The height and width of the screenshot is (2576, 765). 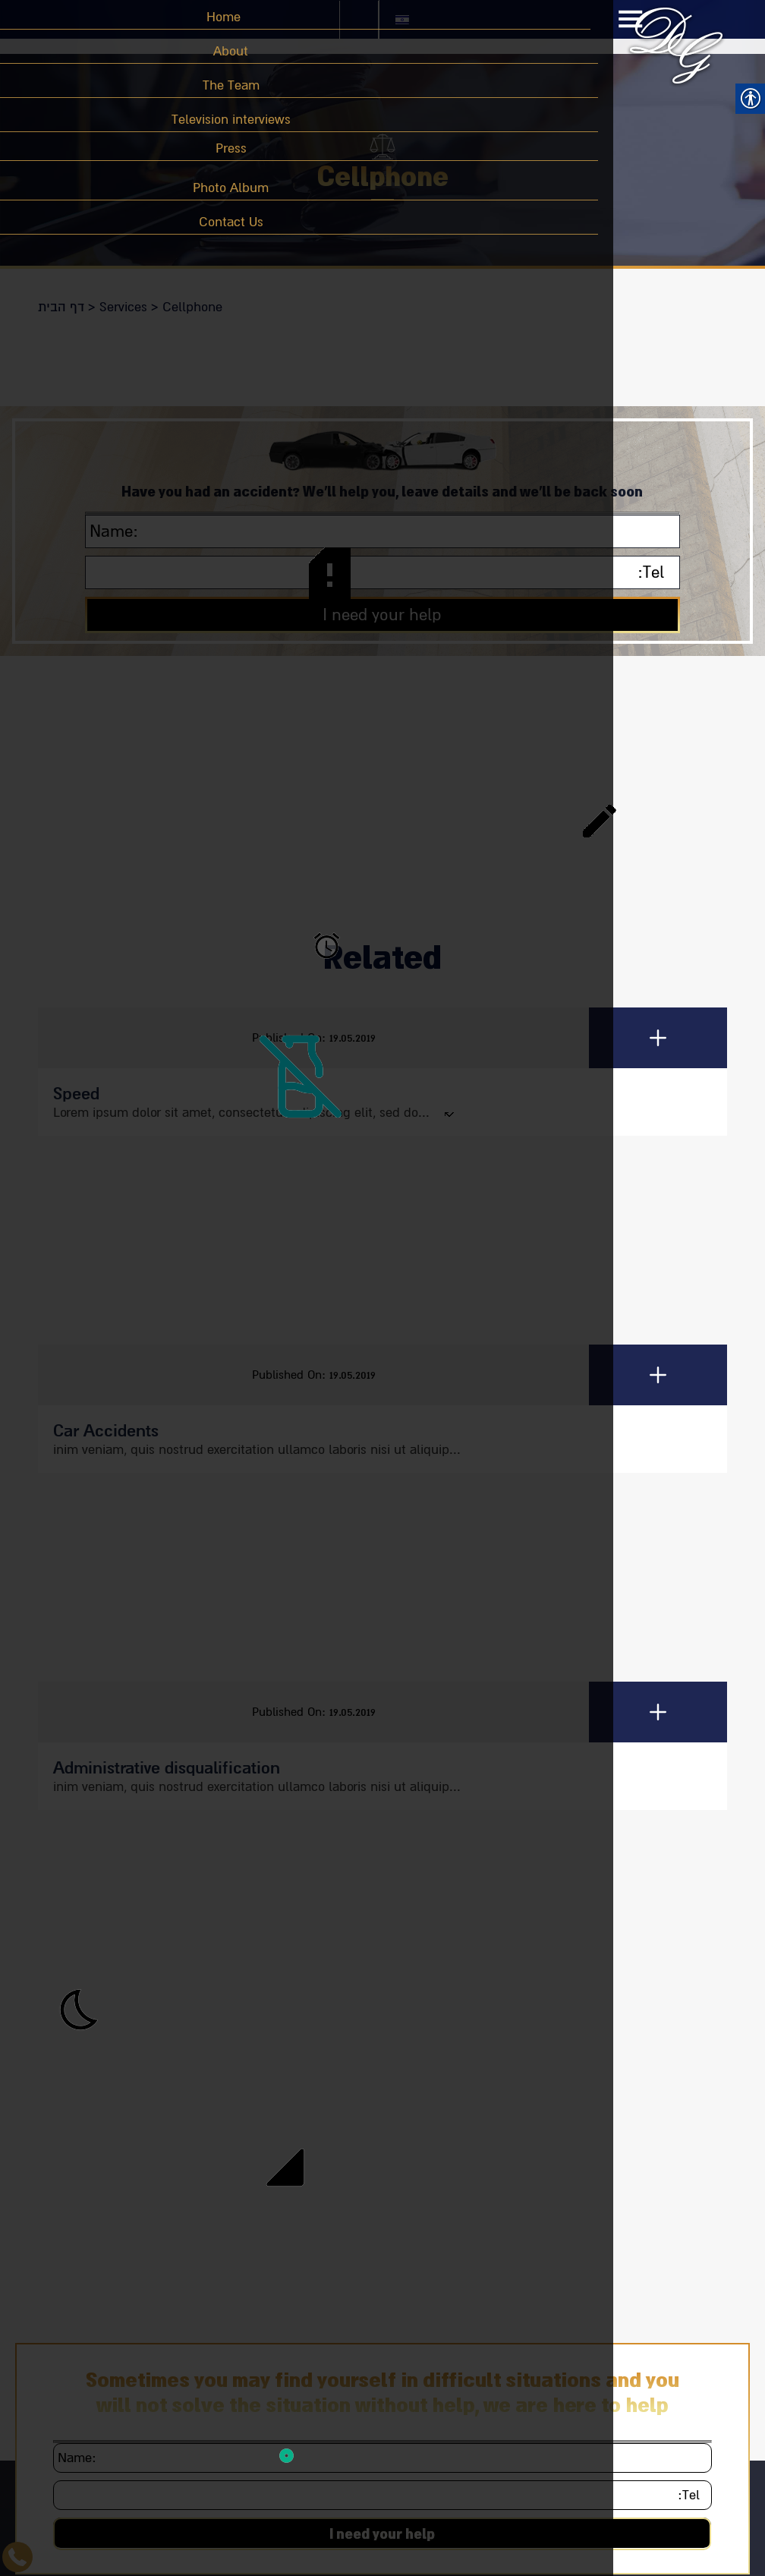 I want to click on enable bedtime or sleep mode, so click(x=80, y=2010).